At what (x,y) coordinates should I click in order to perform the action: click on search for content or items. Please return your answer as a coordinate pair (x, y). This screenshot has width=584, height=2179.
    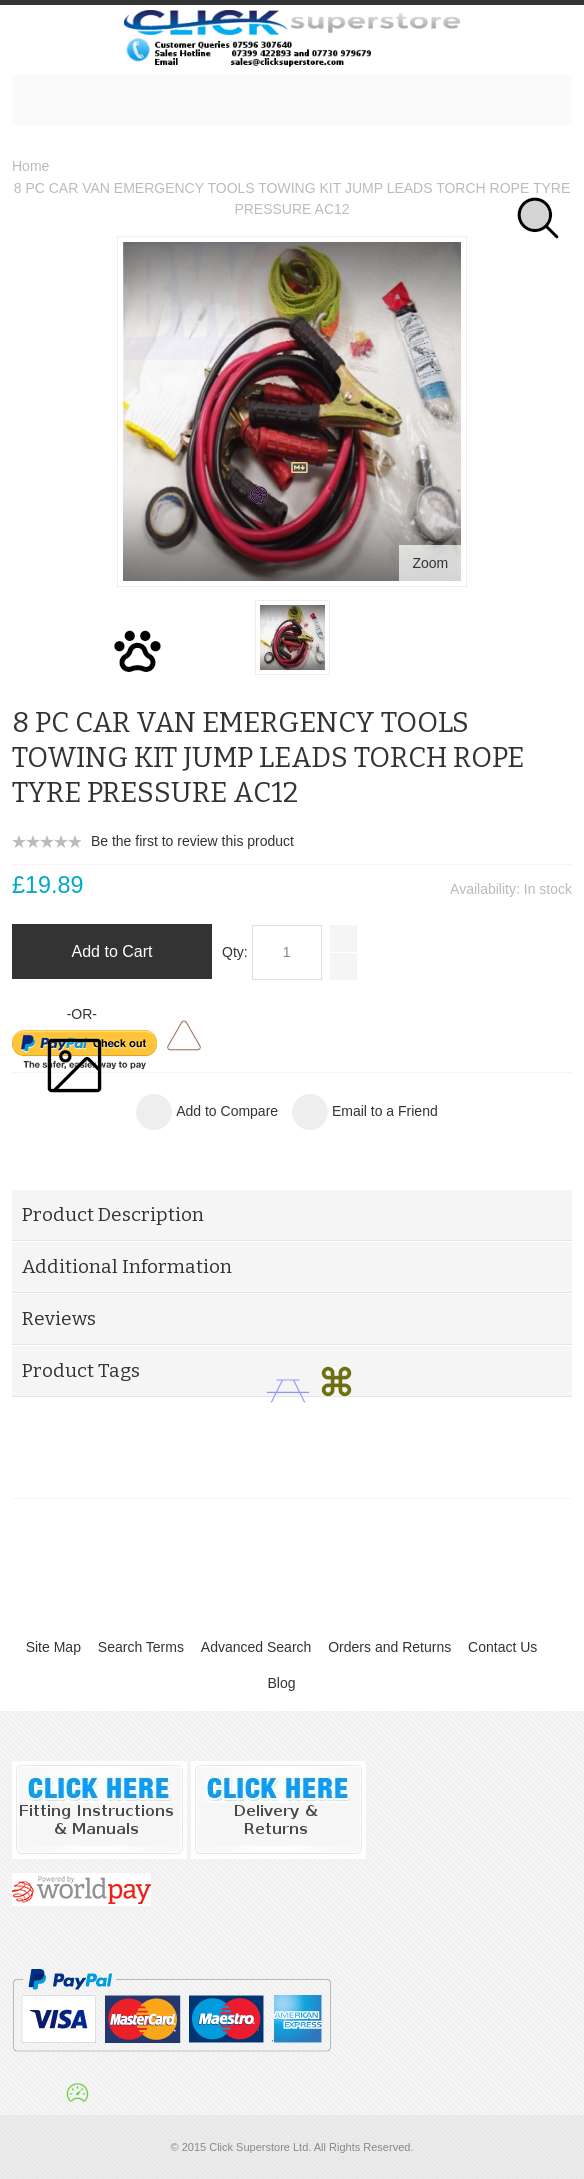
    Looking at the image, I should click on (538, 218).